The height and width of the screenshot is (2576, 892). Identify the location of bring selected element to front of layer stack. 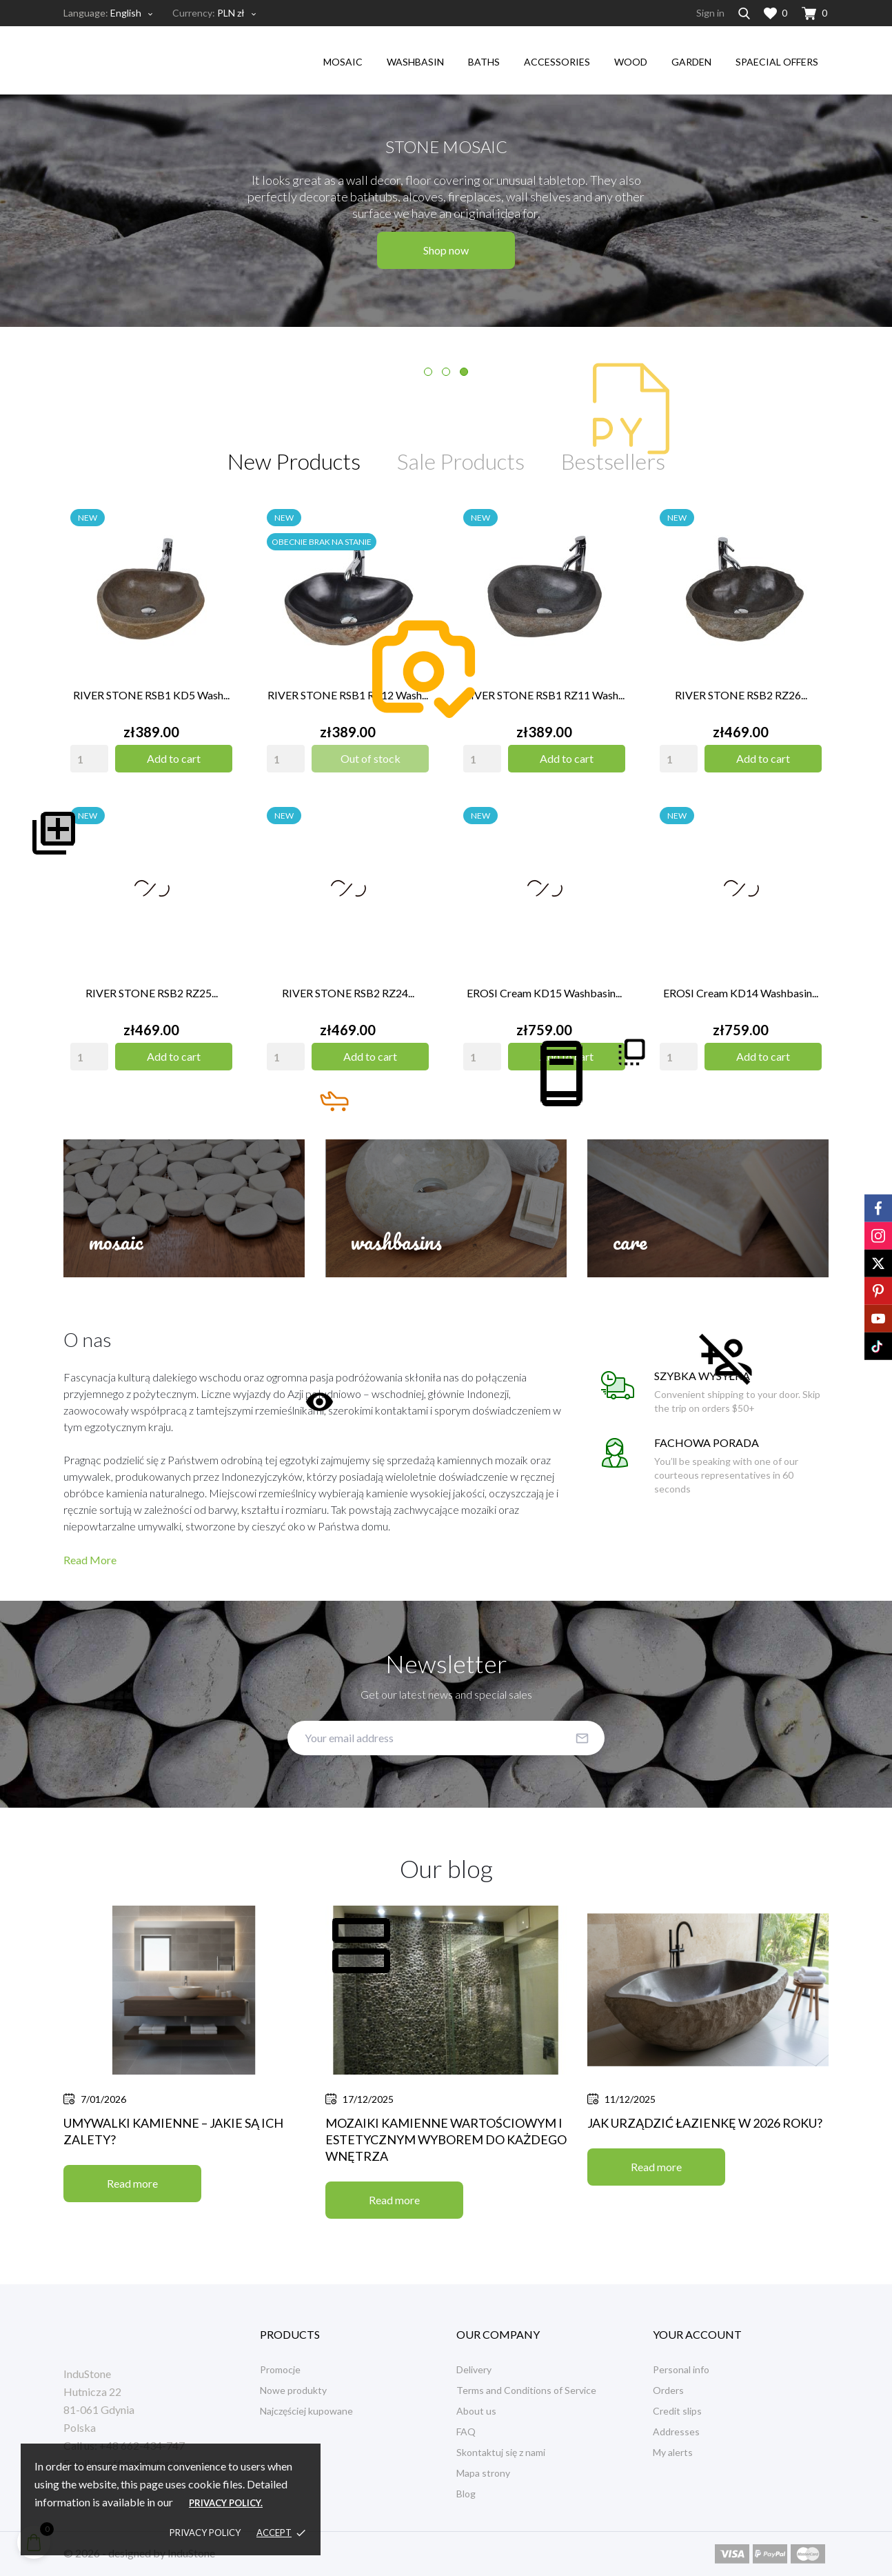
(631, 1052).